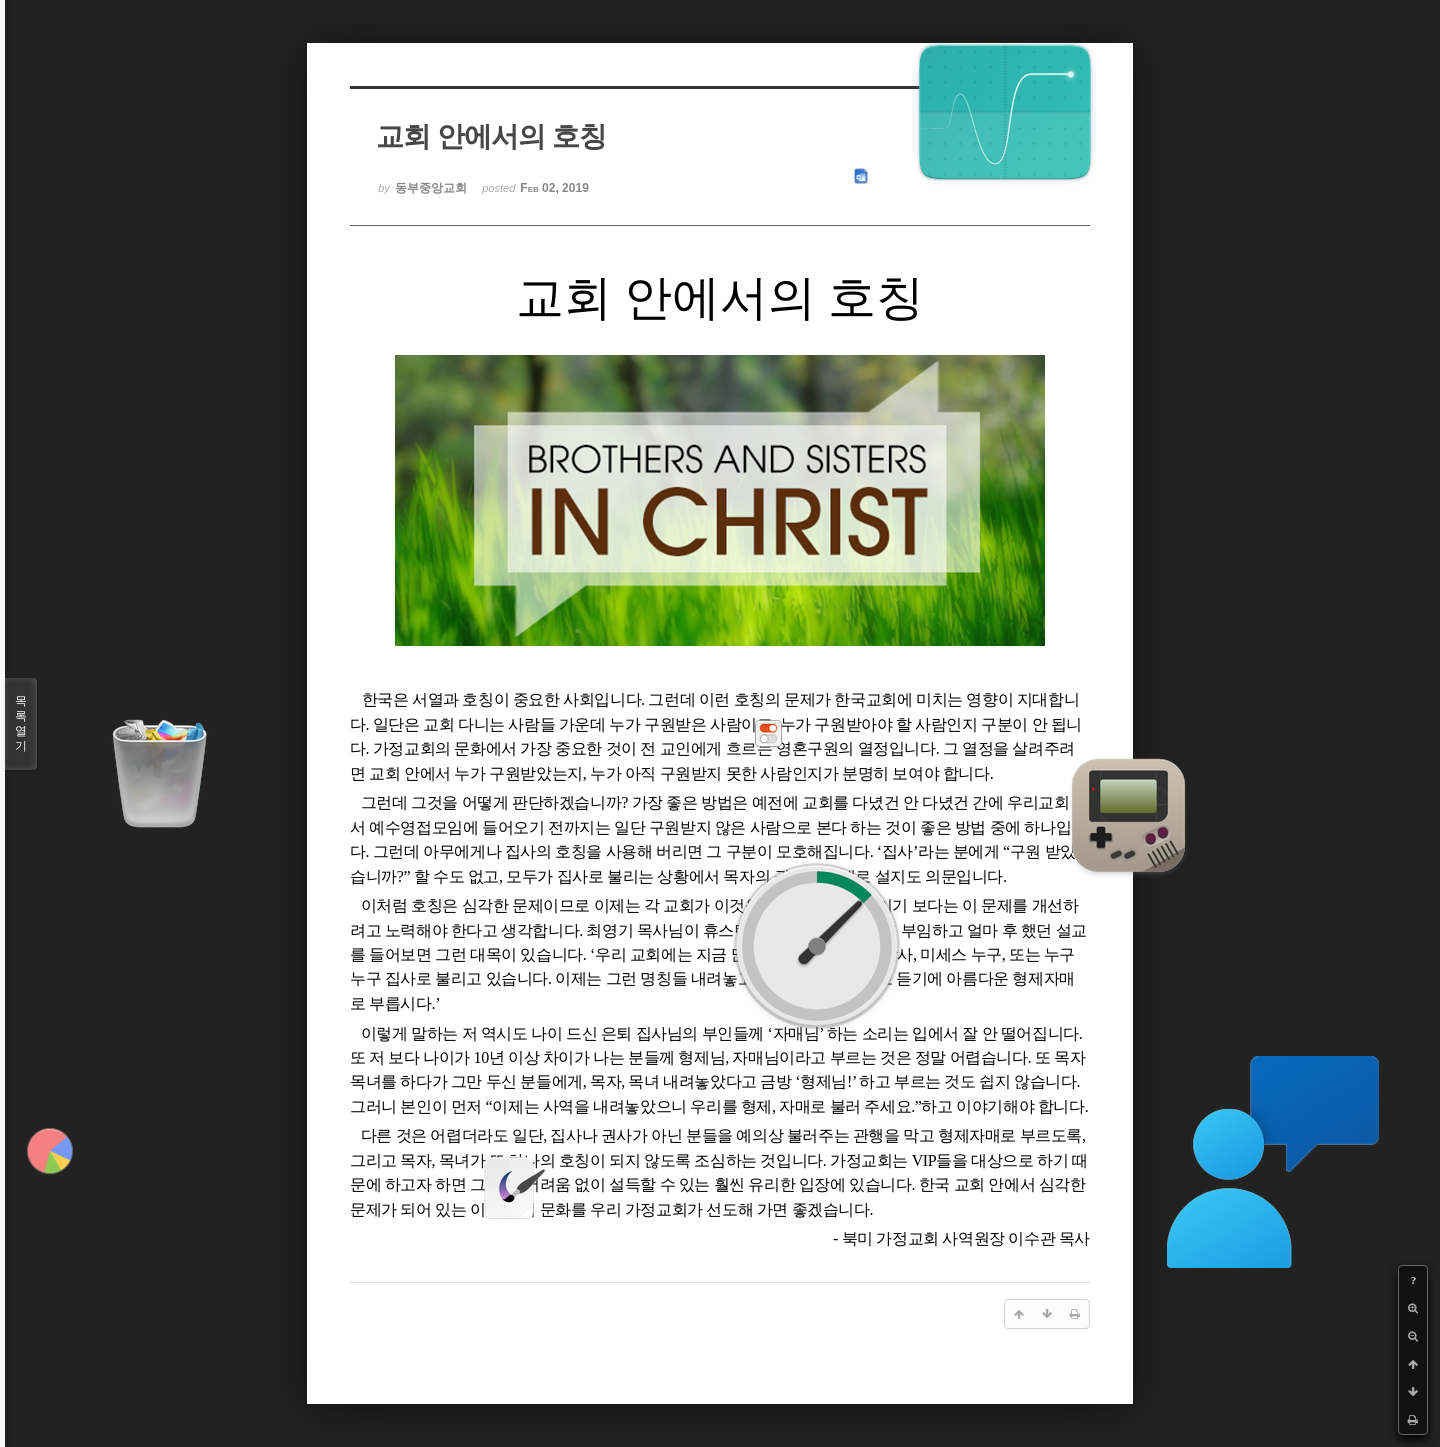  I want to click on create a new application or software project, so click(515, 1188).